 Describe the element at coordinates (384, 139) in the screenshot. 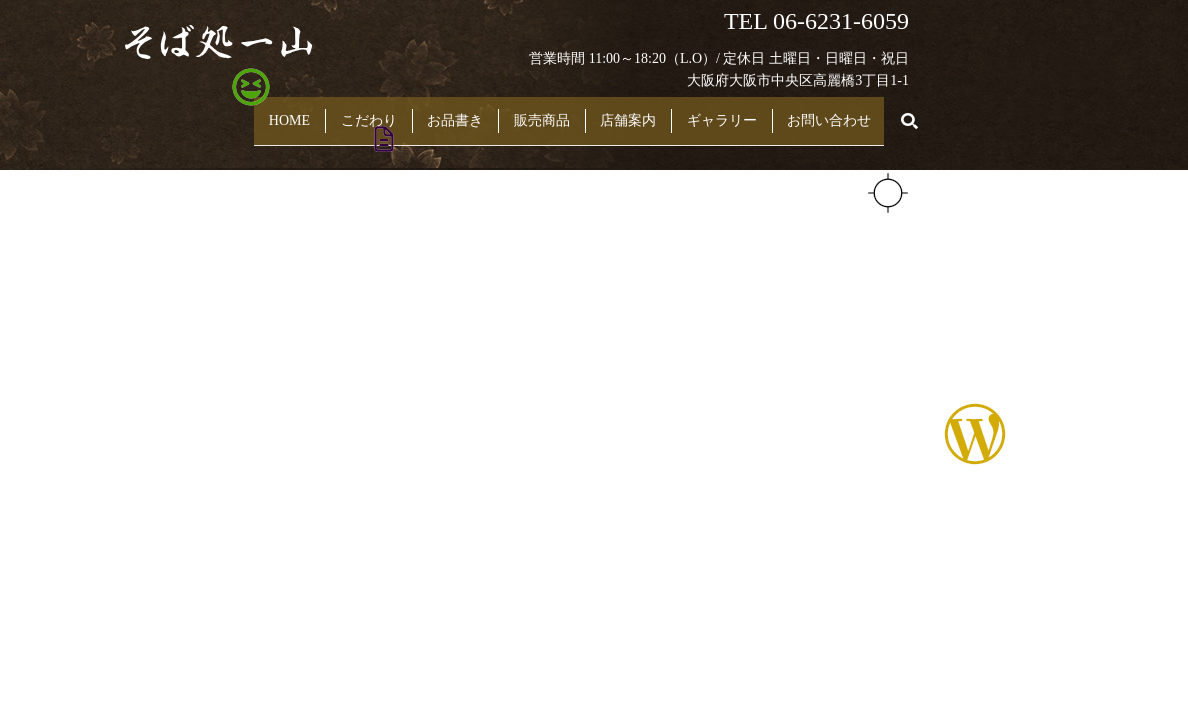

I see `view document details` at that location.